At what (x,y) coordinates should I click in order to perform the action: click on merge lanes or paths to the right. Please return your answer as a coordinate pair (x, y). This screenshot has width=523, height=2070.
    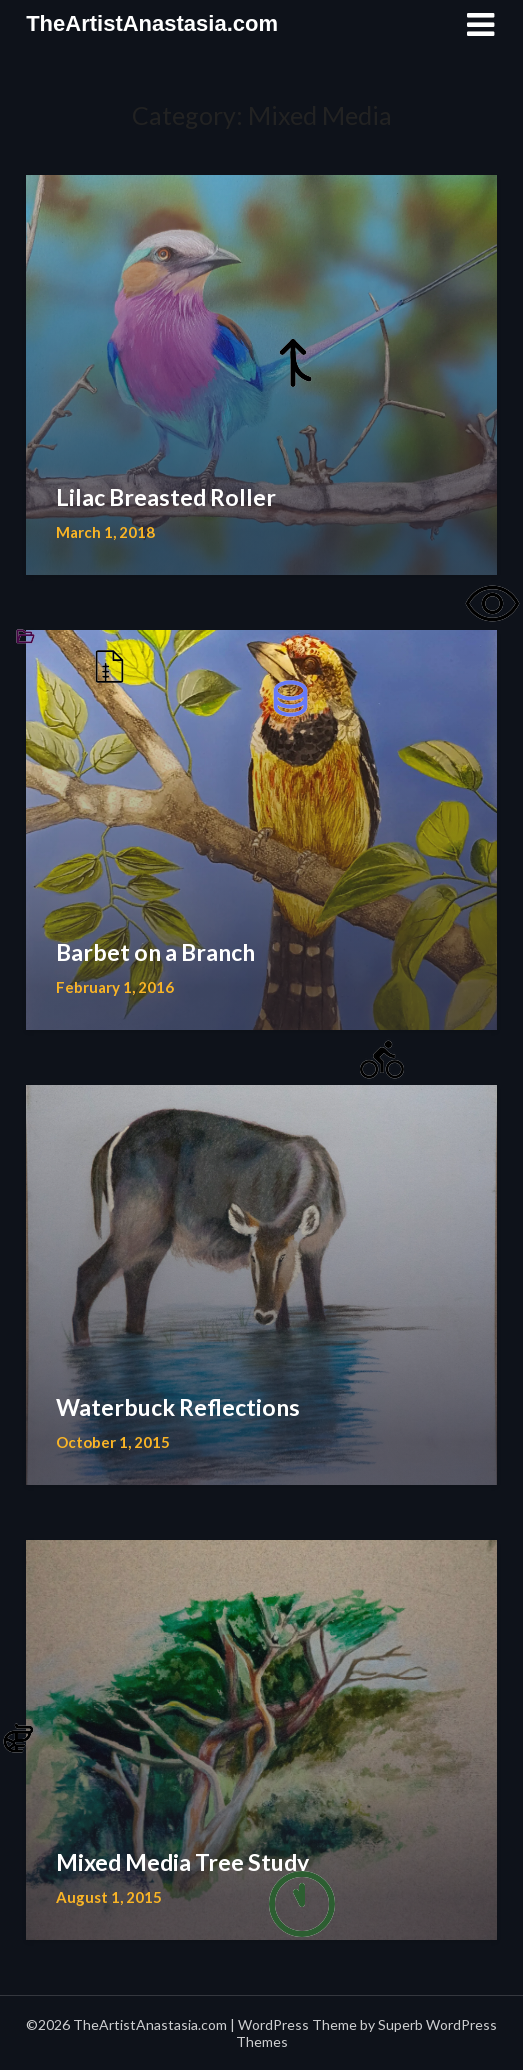
    Looking at the image, I should click on (293, 363).